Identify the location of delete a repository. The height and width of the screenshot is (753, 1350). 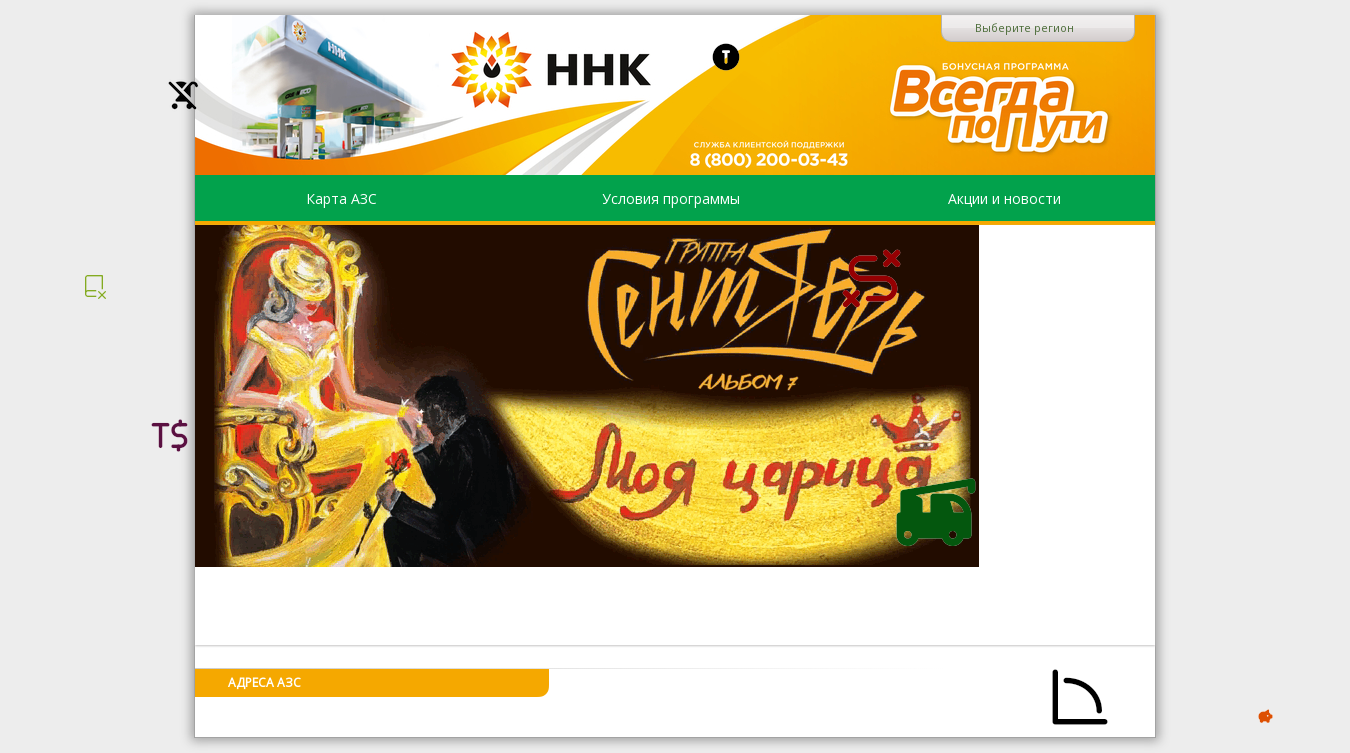
(94, 287).